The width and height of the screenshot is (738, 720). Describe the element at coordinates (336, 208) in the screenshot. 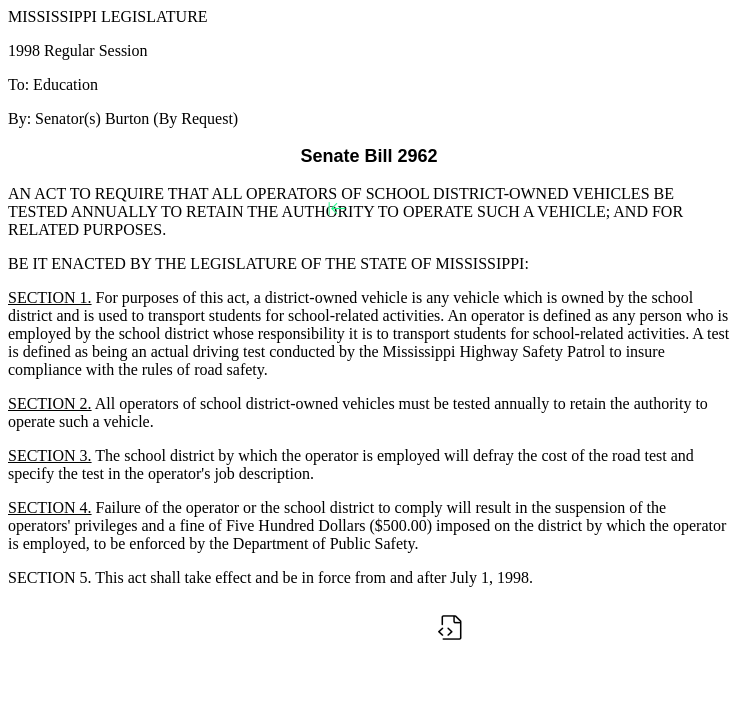

I see `skip to the beginning of a track or playlist` at that location.